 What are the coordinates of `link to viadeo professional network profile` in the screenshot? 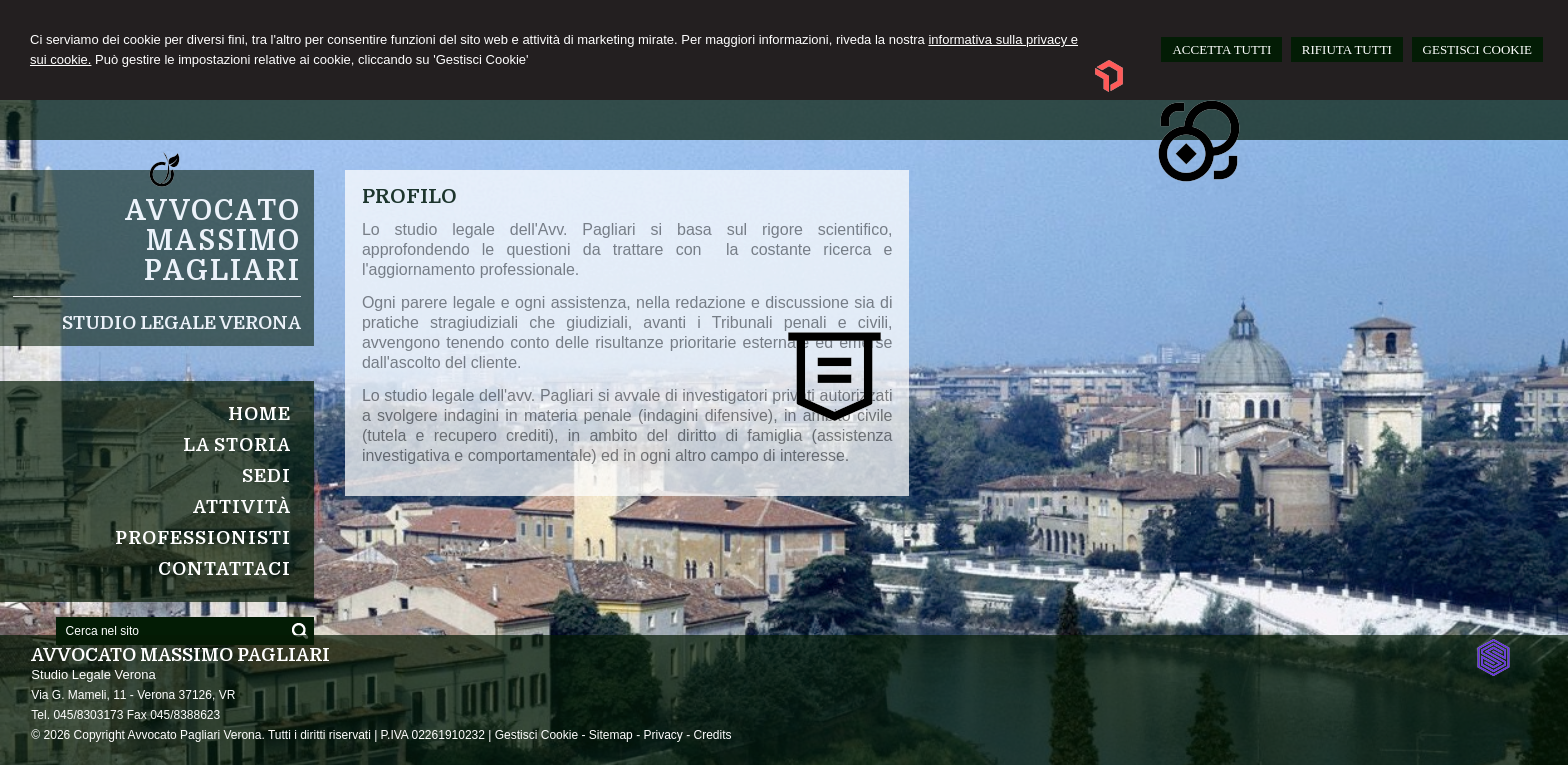 It's located at (164, 169).